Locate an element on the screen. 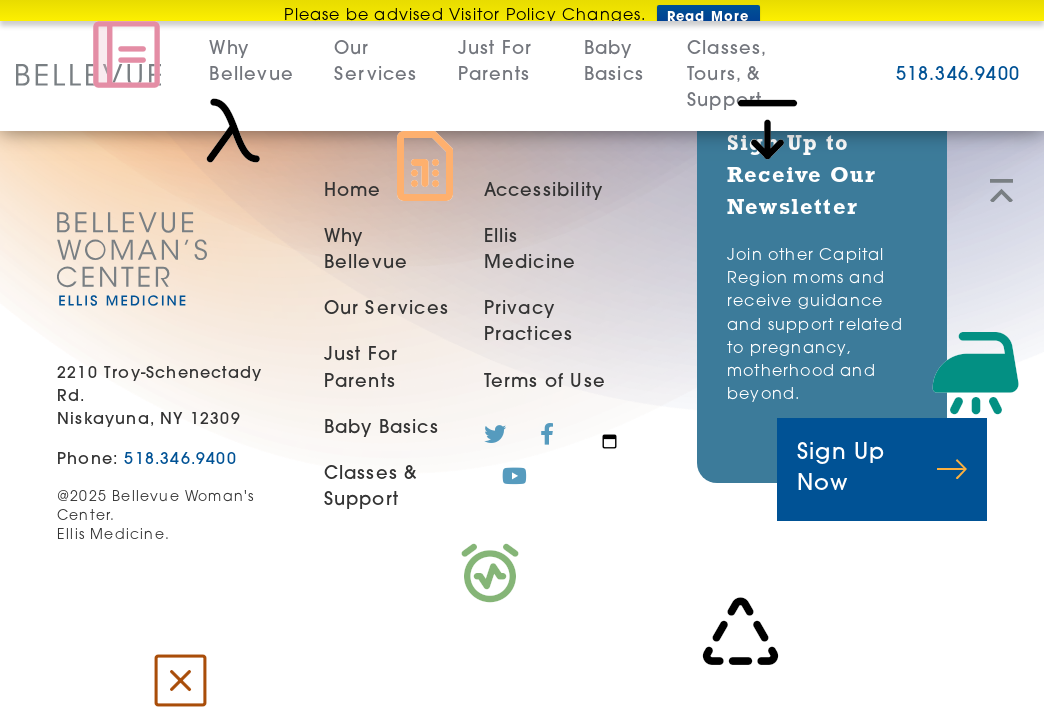  open your notebook or notes is located at coordinates (126, 54).